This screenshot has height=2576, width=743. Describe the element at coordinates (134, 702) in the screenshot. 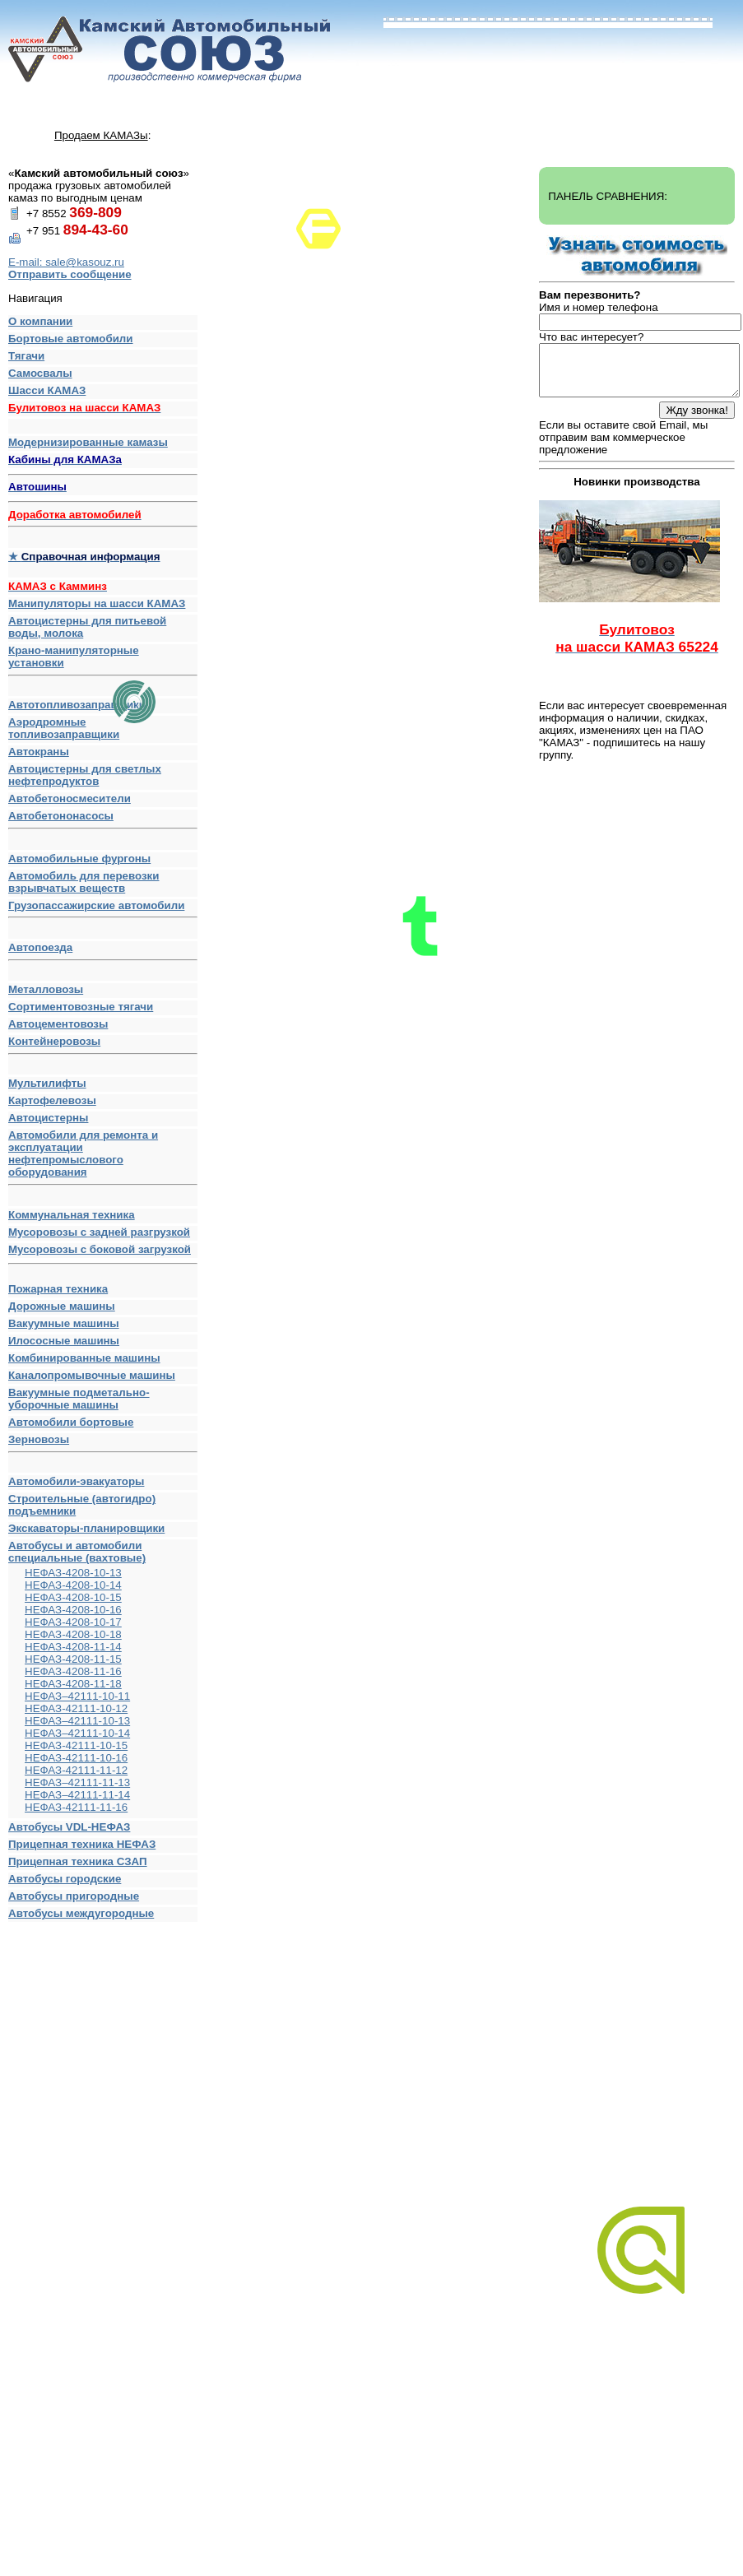

I see `open discogs music database` at that location.